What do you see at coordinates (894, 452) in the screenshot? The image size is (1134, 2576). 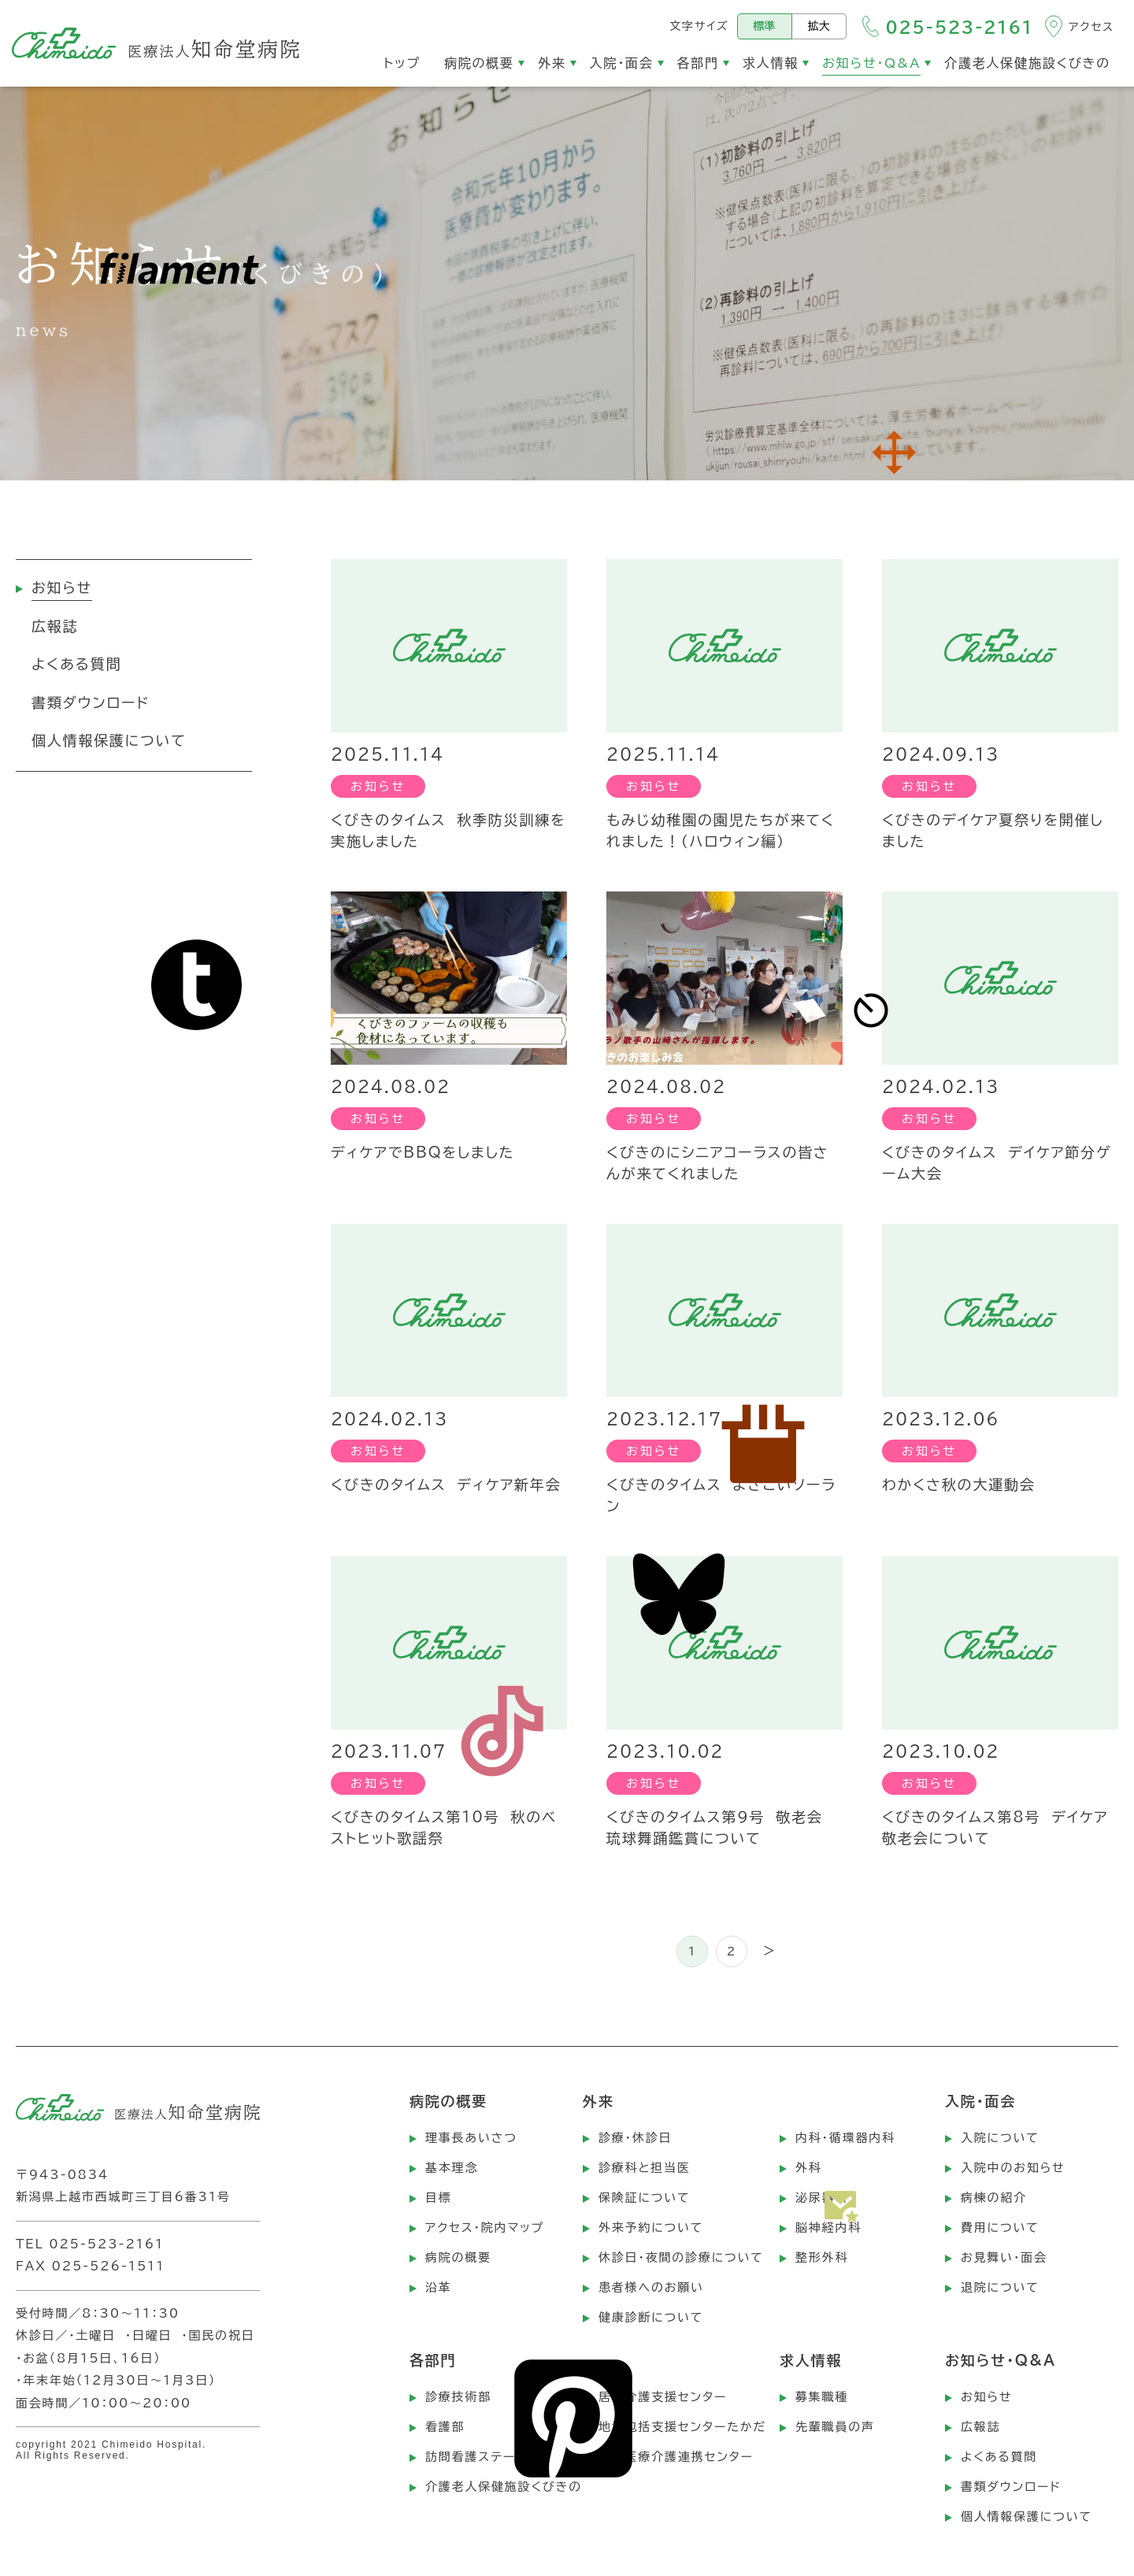 I see `drag to reposition element` at bounding box center [894, 452].